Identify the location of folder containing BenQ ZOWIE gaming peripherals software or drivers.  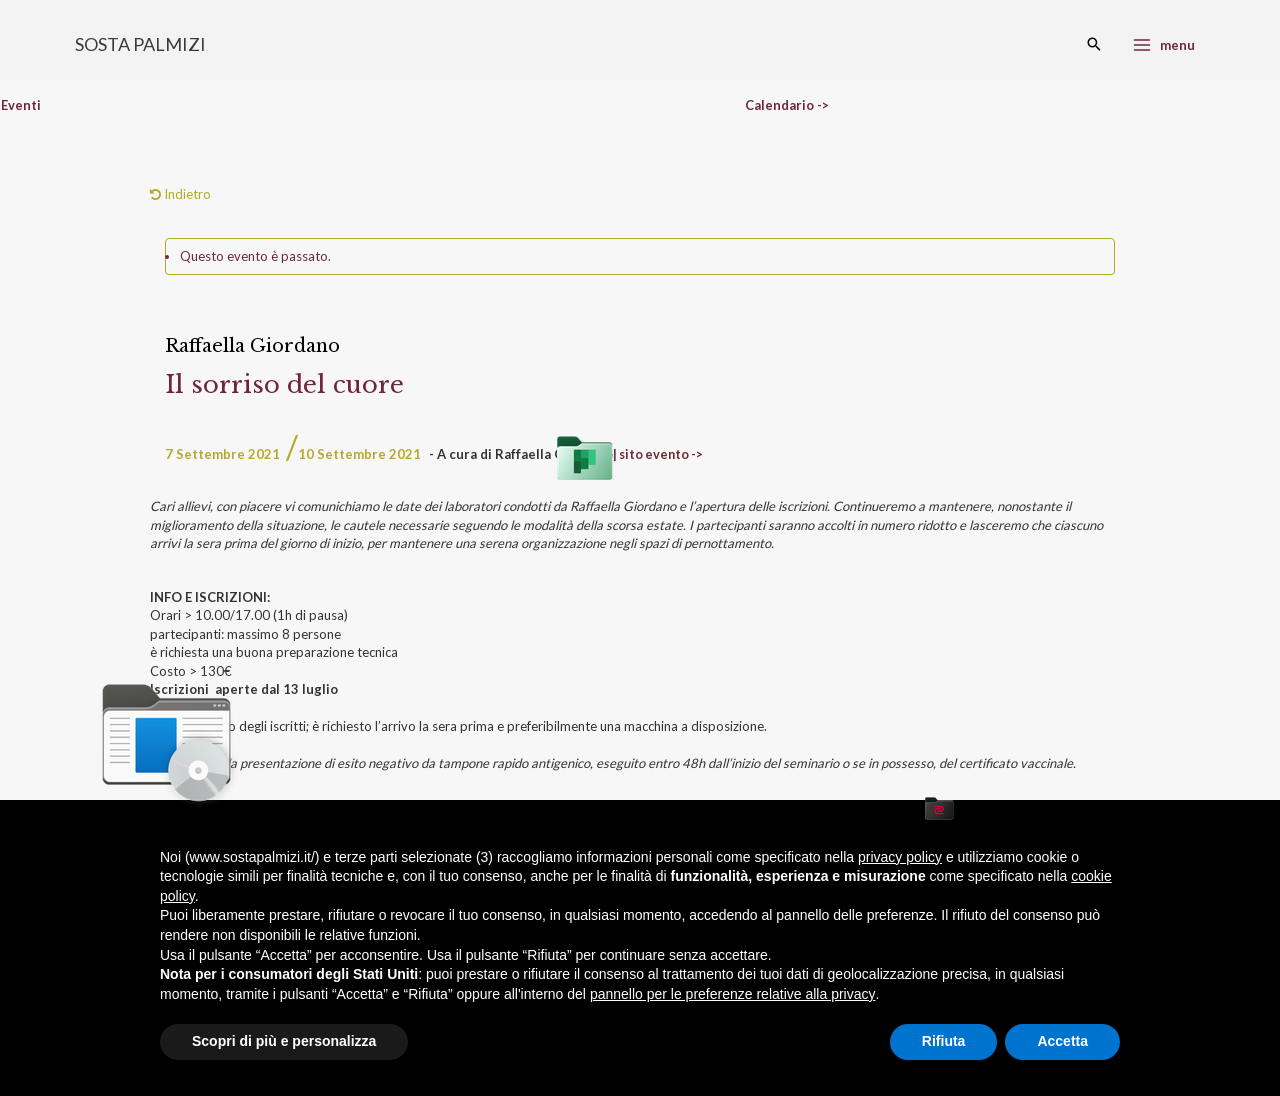
(939, 809).